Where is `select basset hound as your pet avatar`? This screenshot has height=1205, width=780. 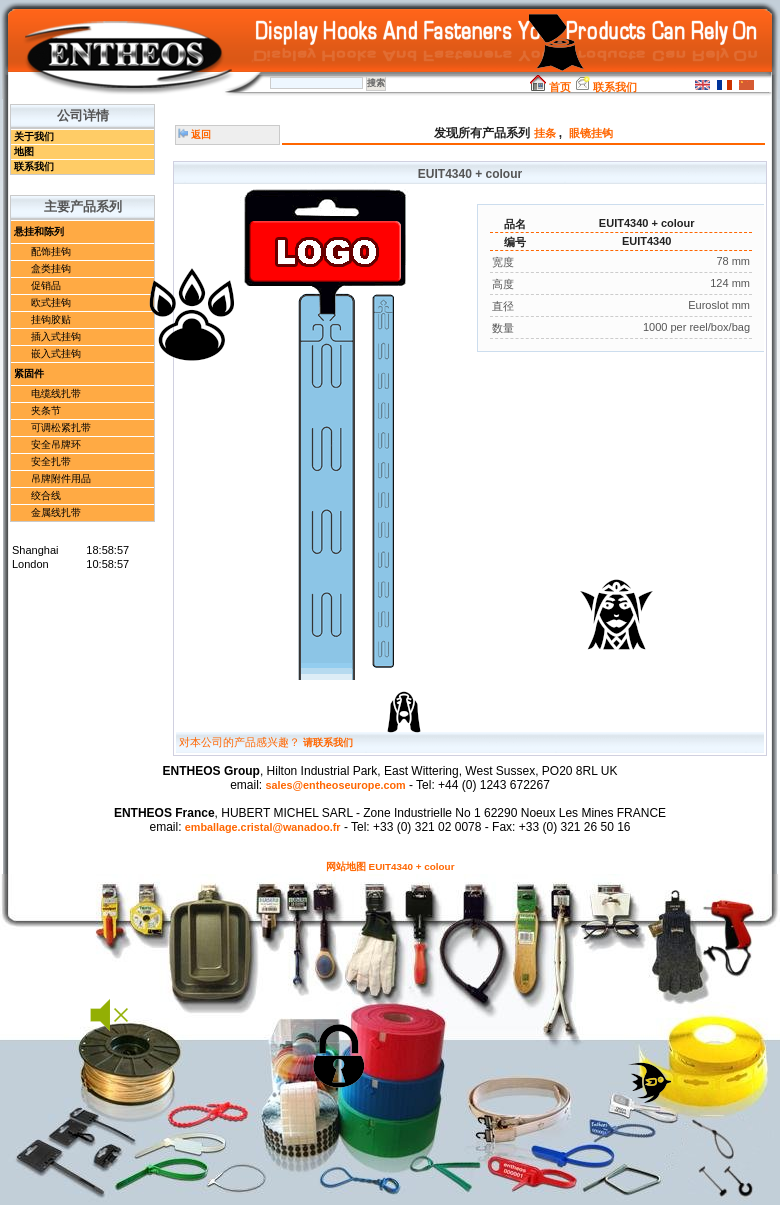
select basset hound as your pet avatar is located at coordinates (404, 712).